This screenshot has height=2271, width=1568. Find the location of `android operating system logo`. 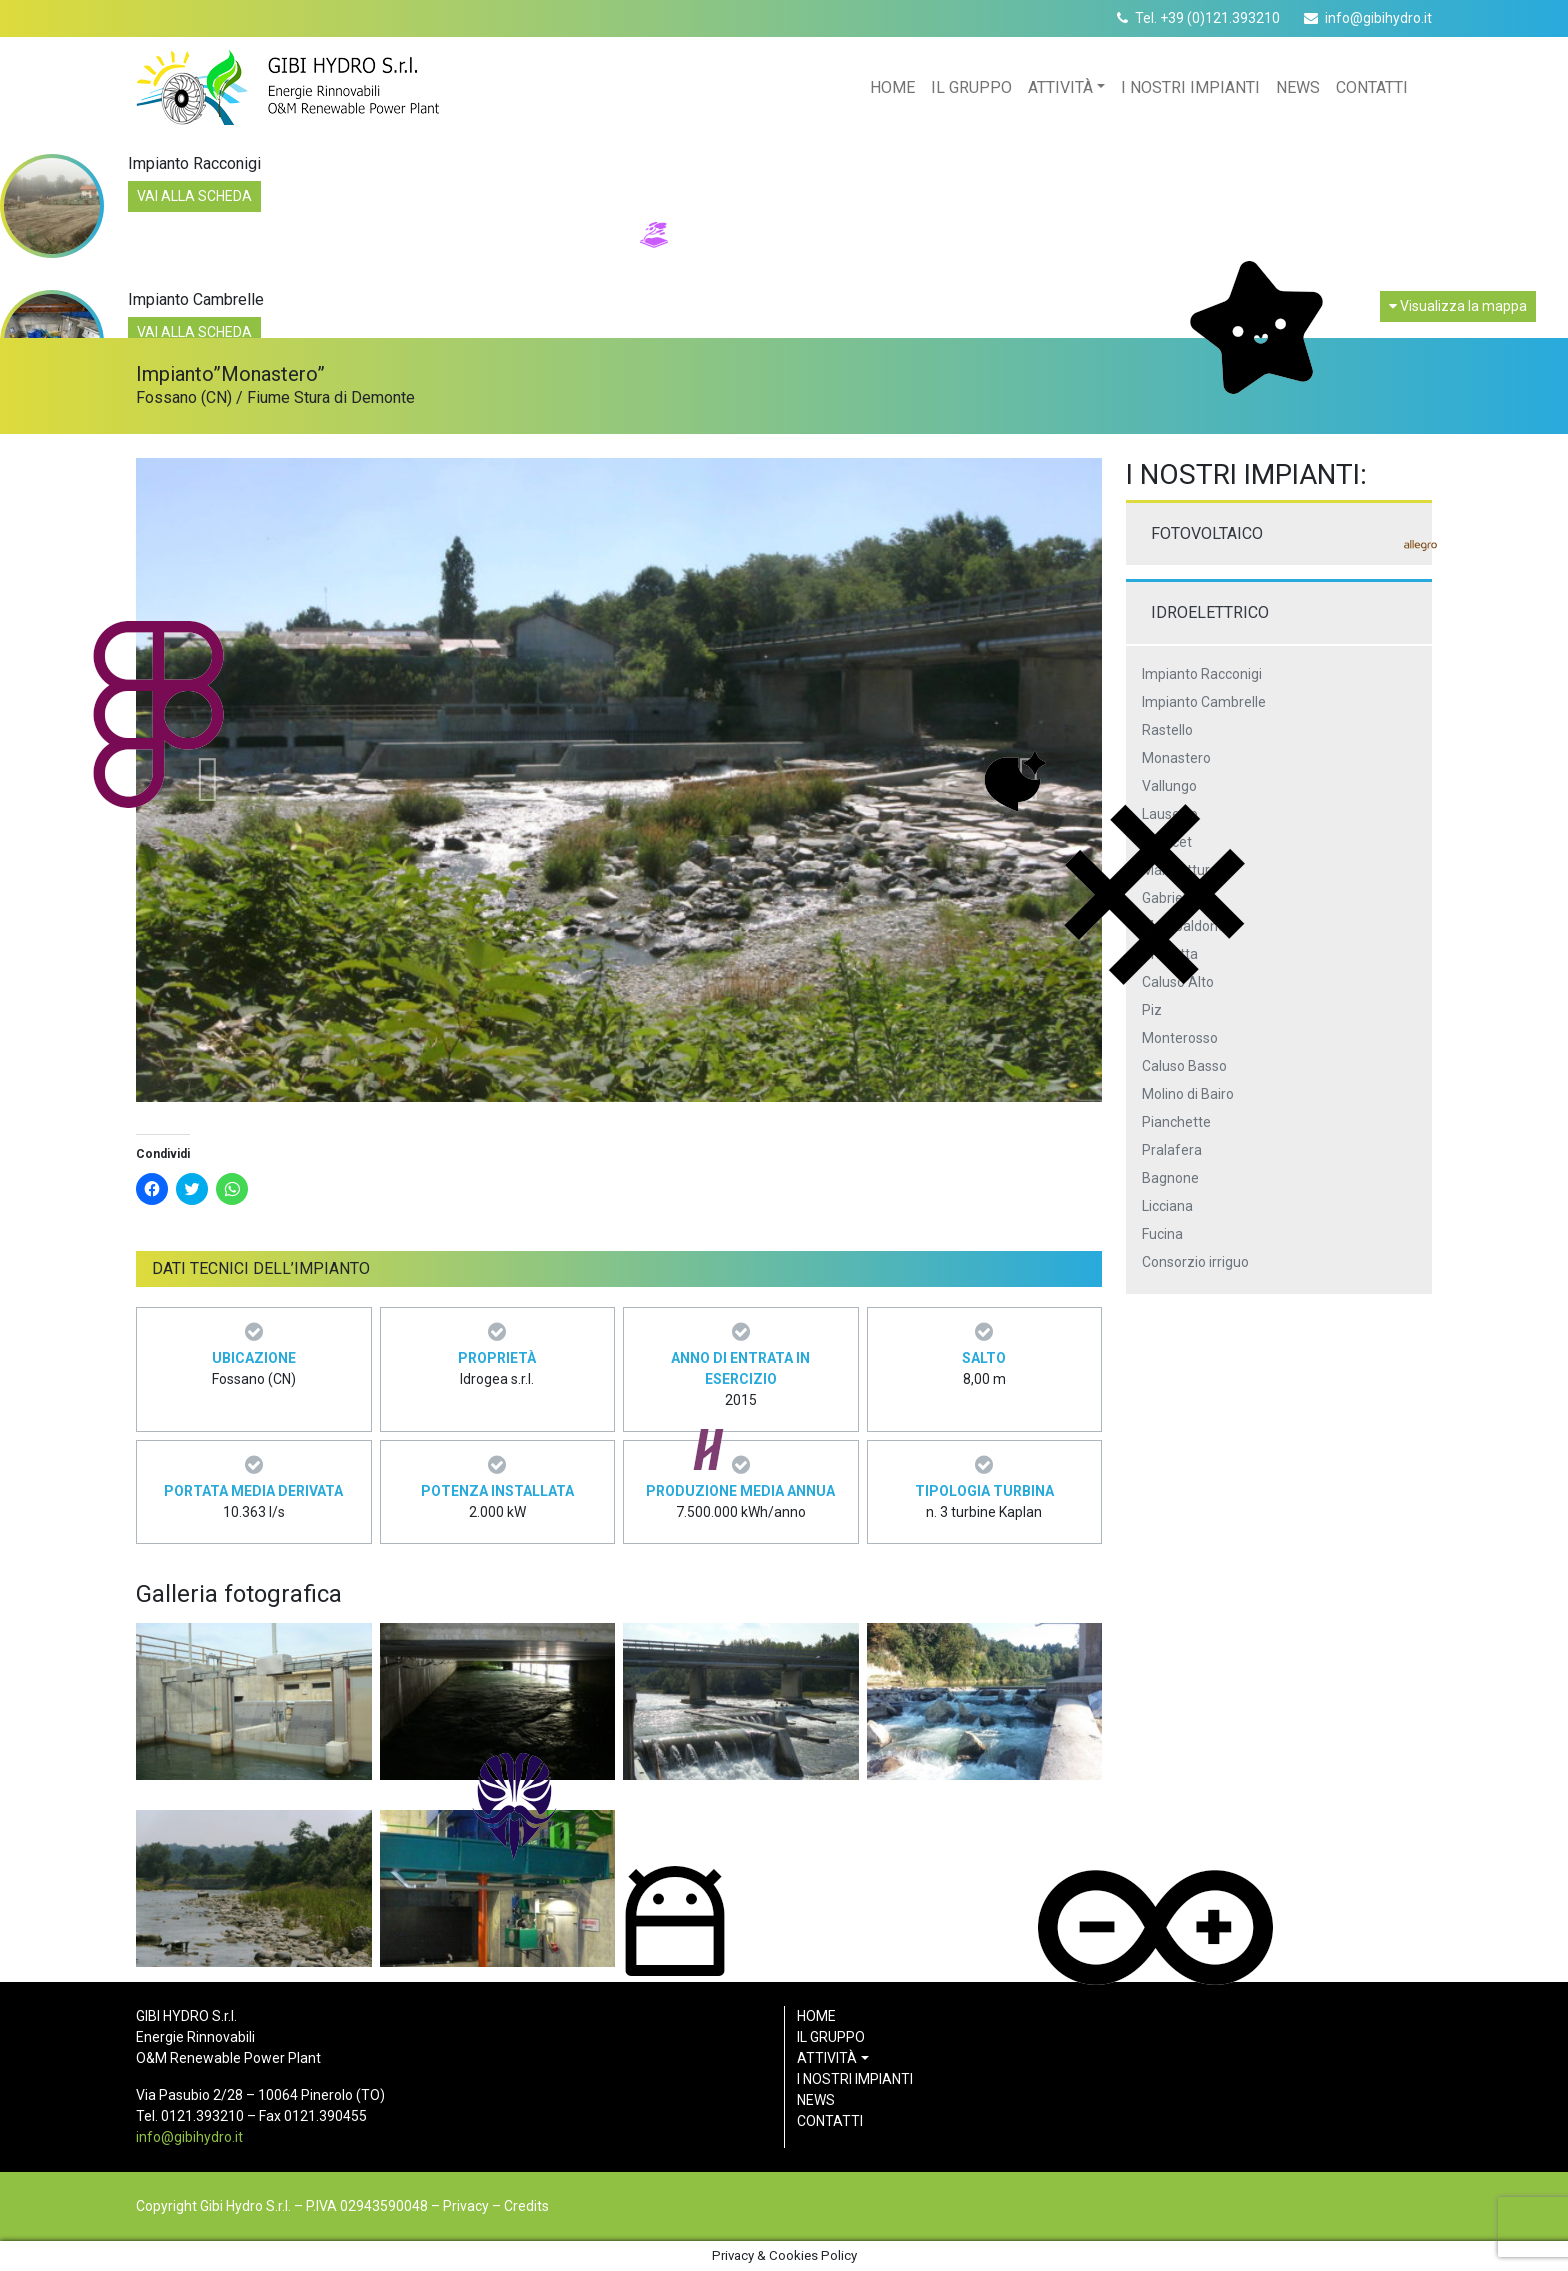

android operating system logo is located at coordinates (675, 1921).